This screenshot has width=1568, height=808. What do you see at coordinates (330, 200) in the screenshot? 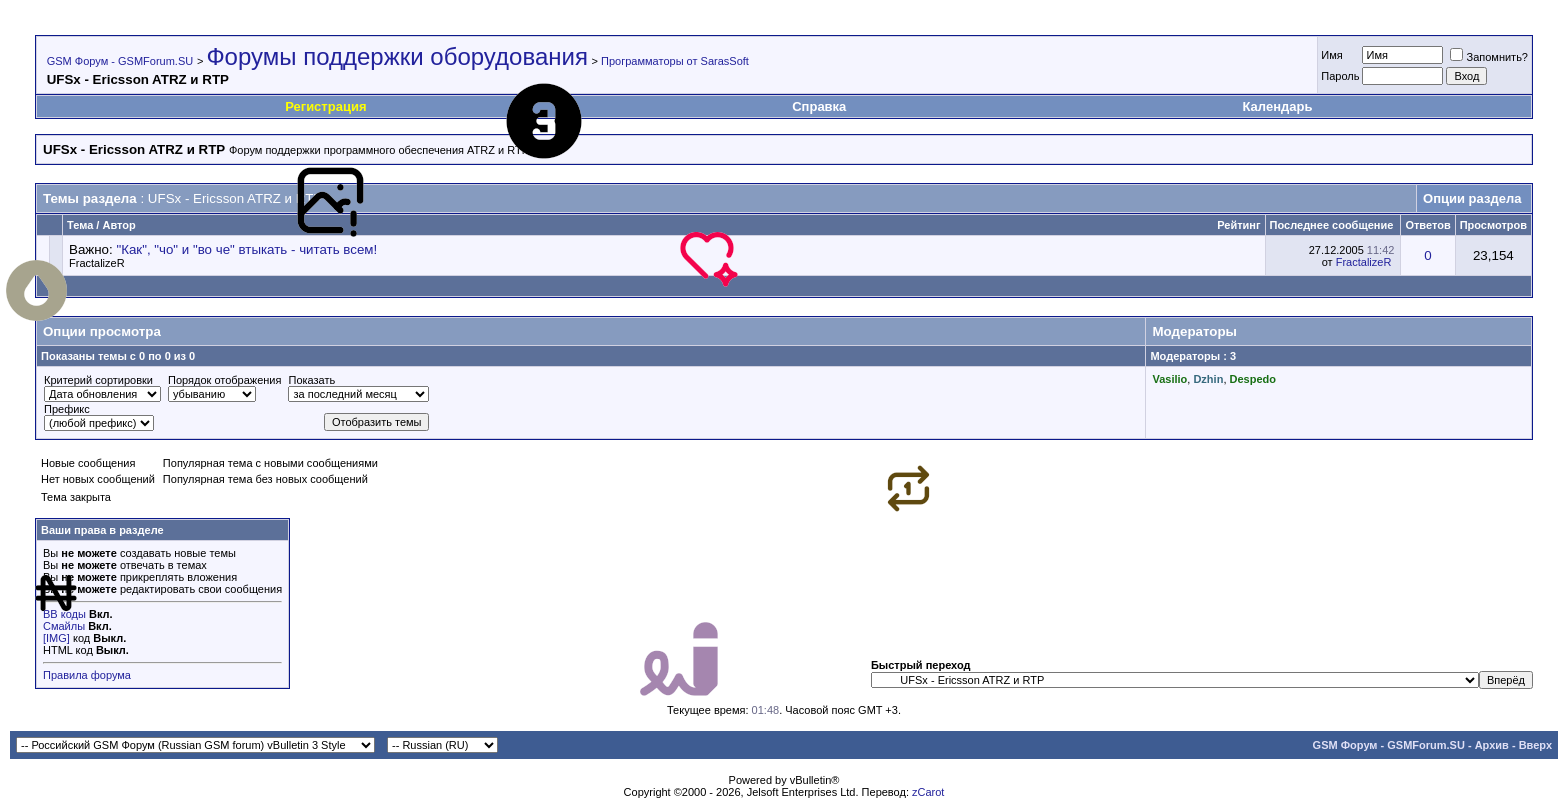
I see `image upload error or warning` at bounding box center [330, 200].